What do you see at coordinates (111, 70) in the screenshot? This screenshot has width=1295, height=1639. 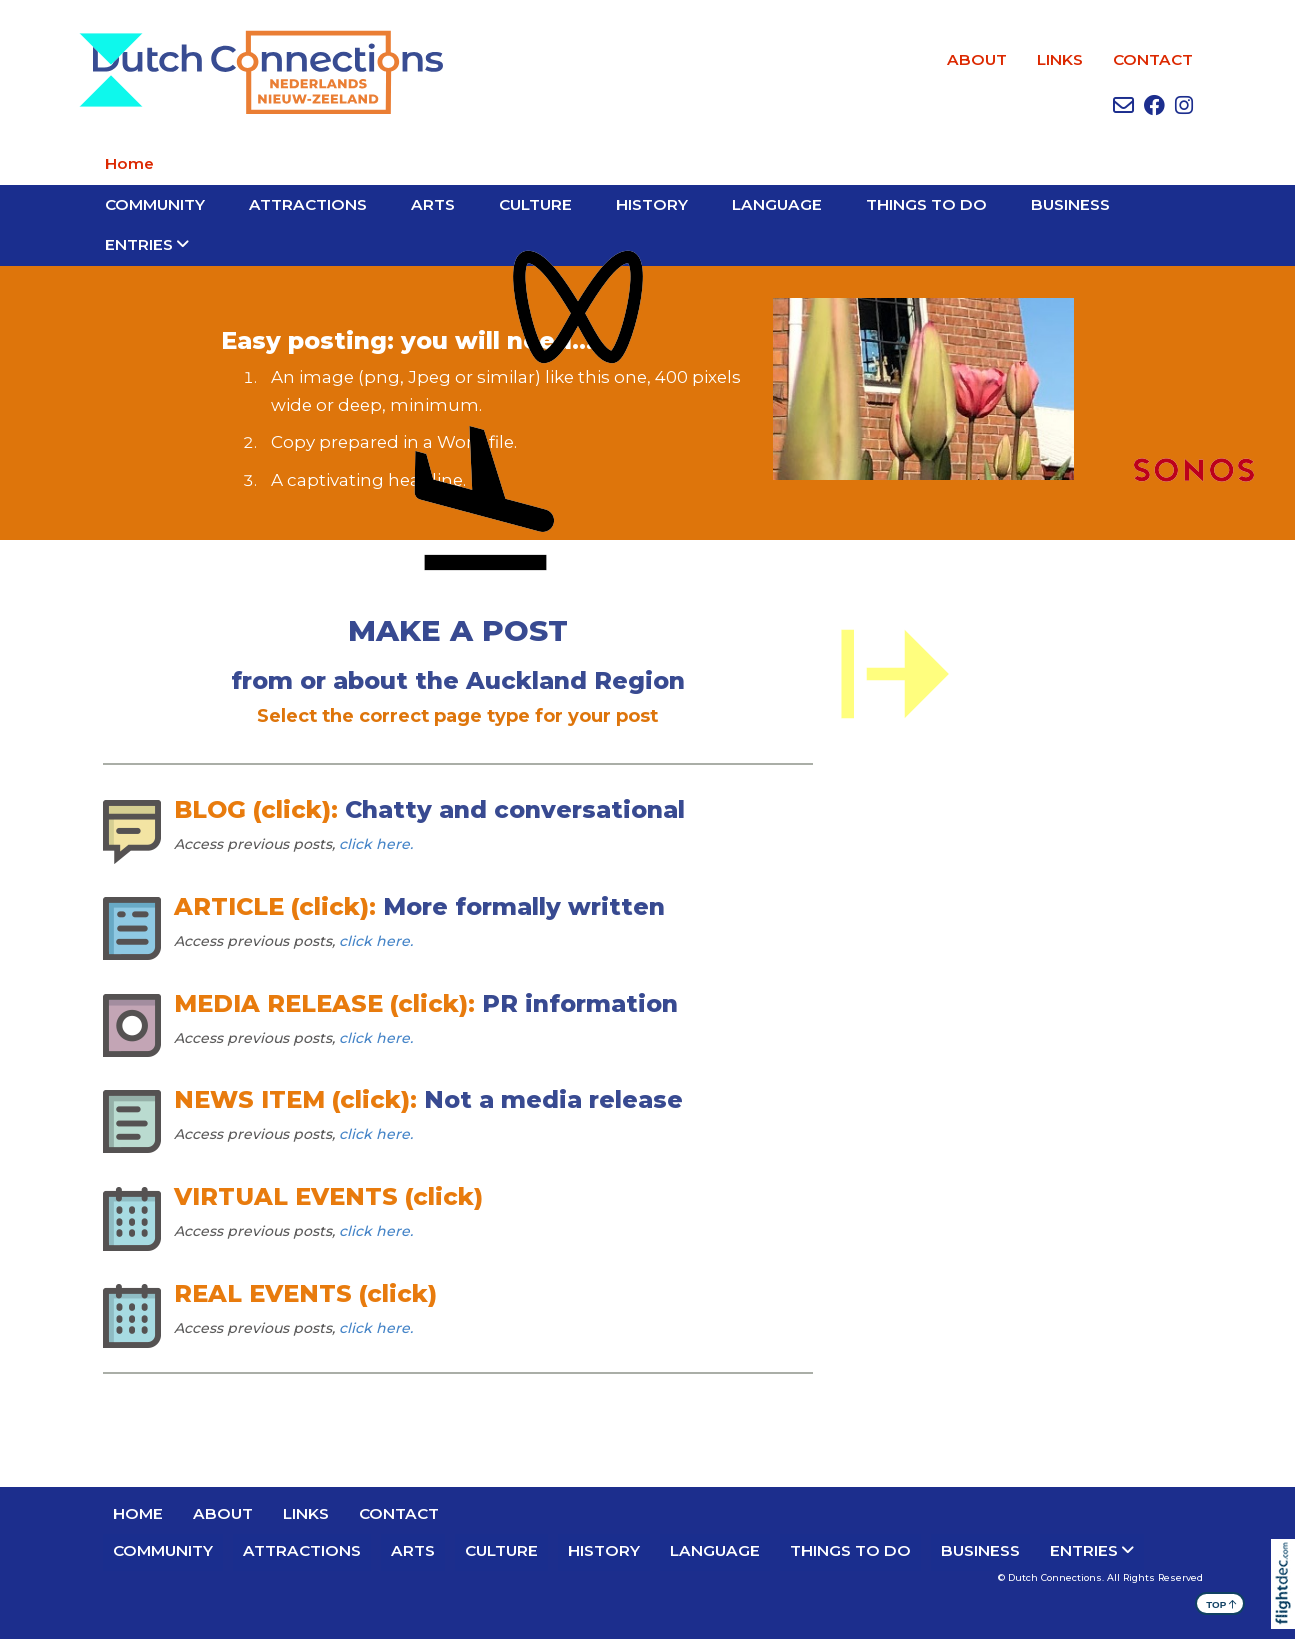 I see `collapse or contract content vertically` at bounding box center [111, 70].